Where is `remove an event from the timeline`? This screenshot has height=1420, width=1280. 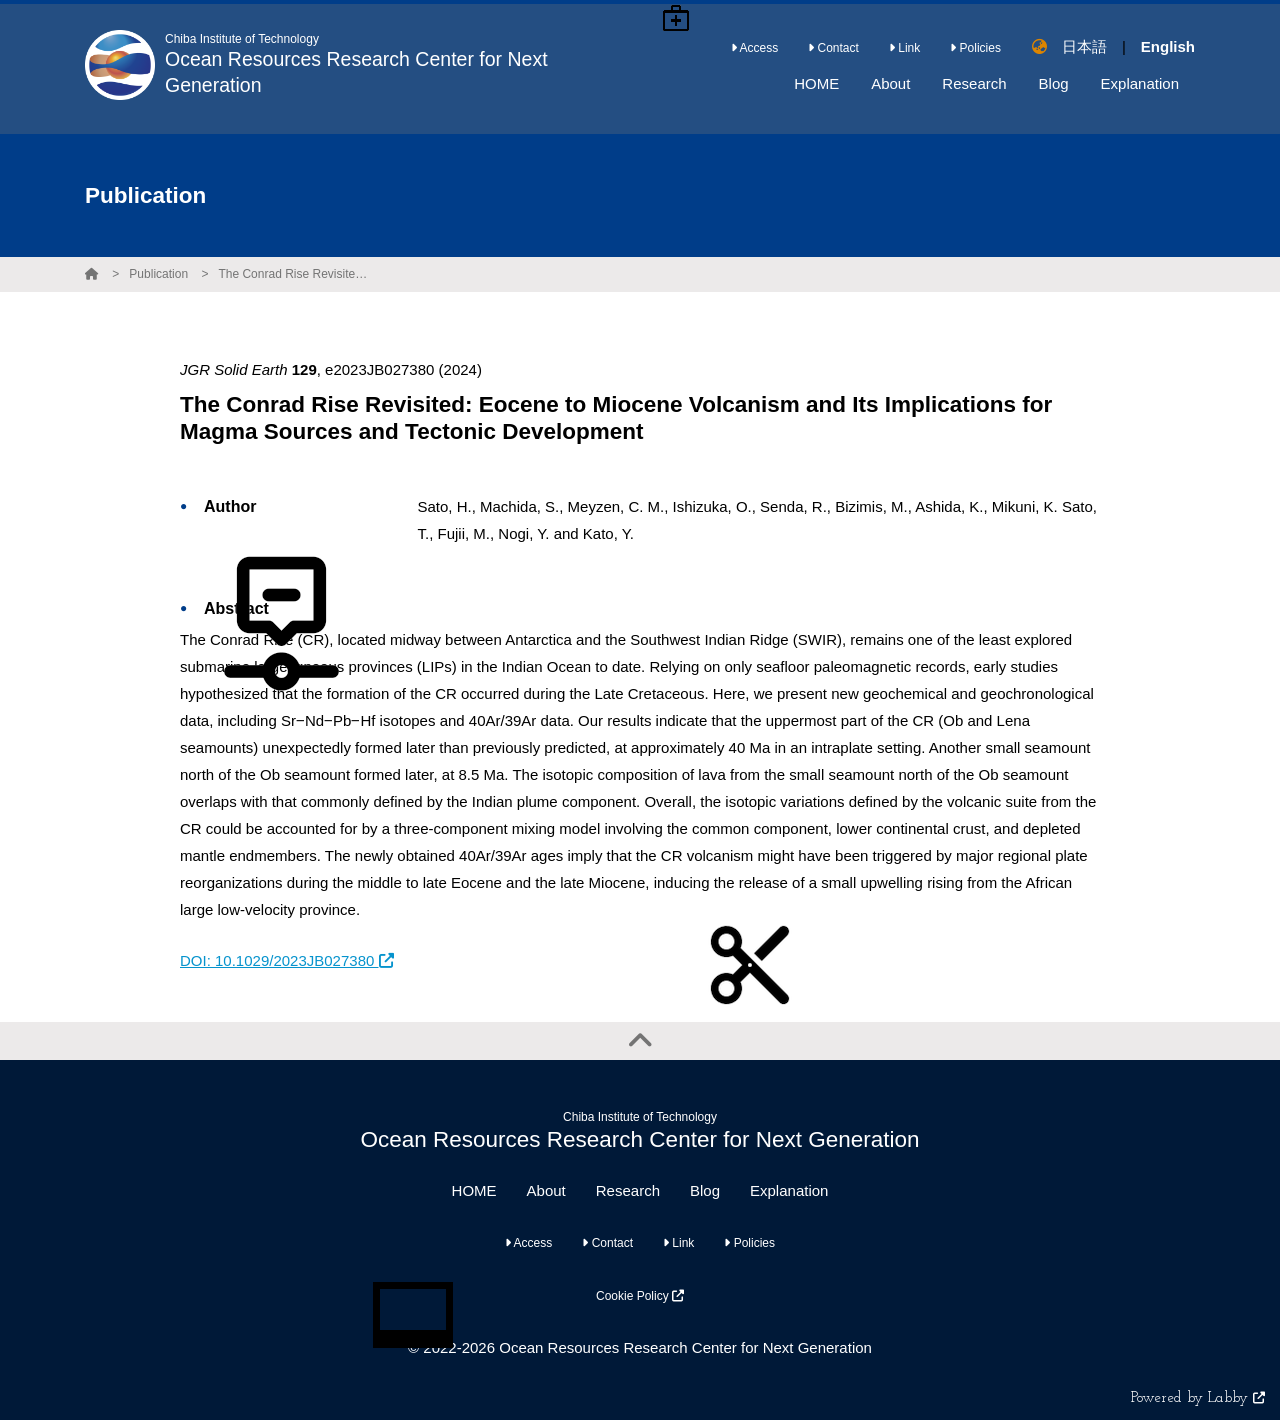 remove an event from the timeline is located at coordinates (281, 620).